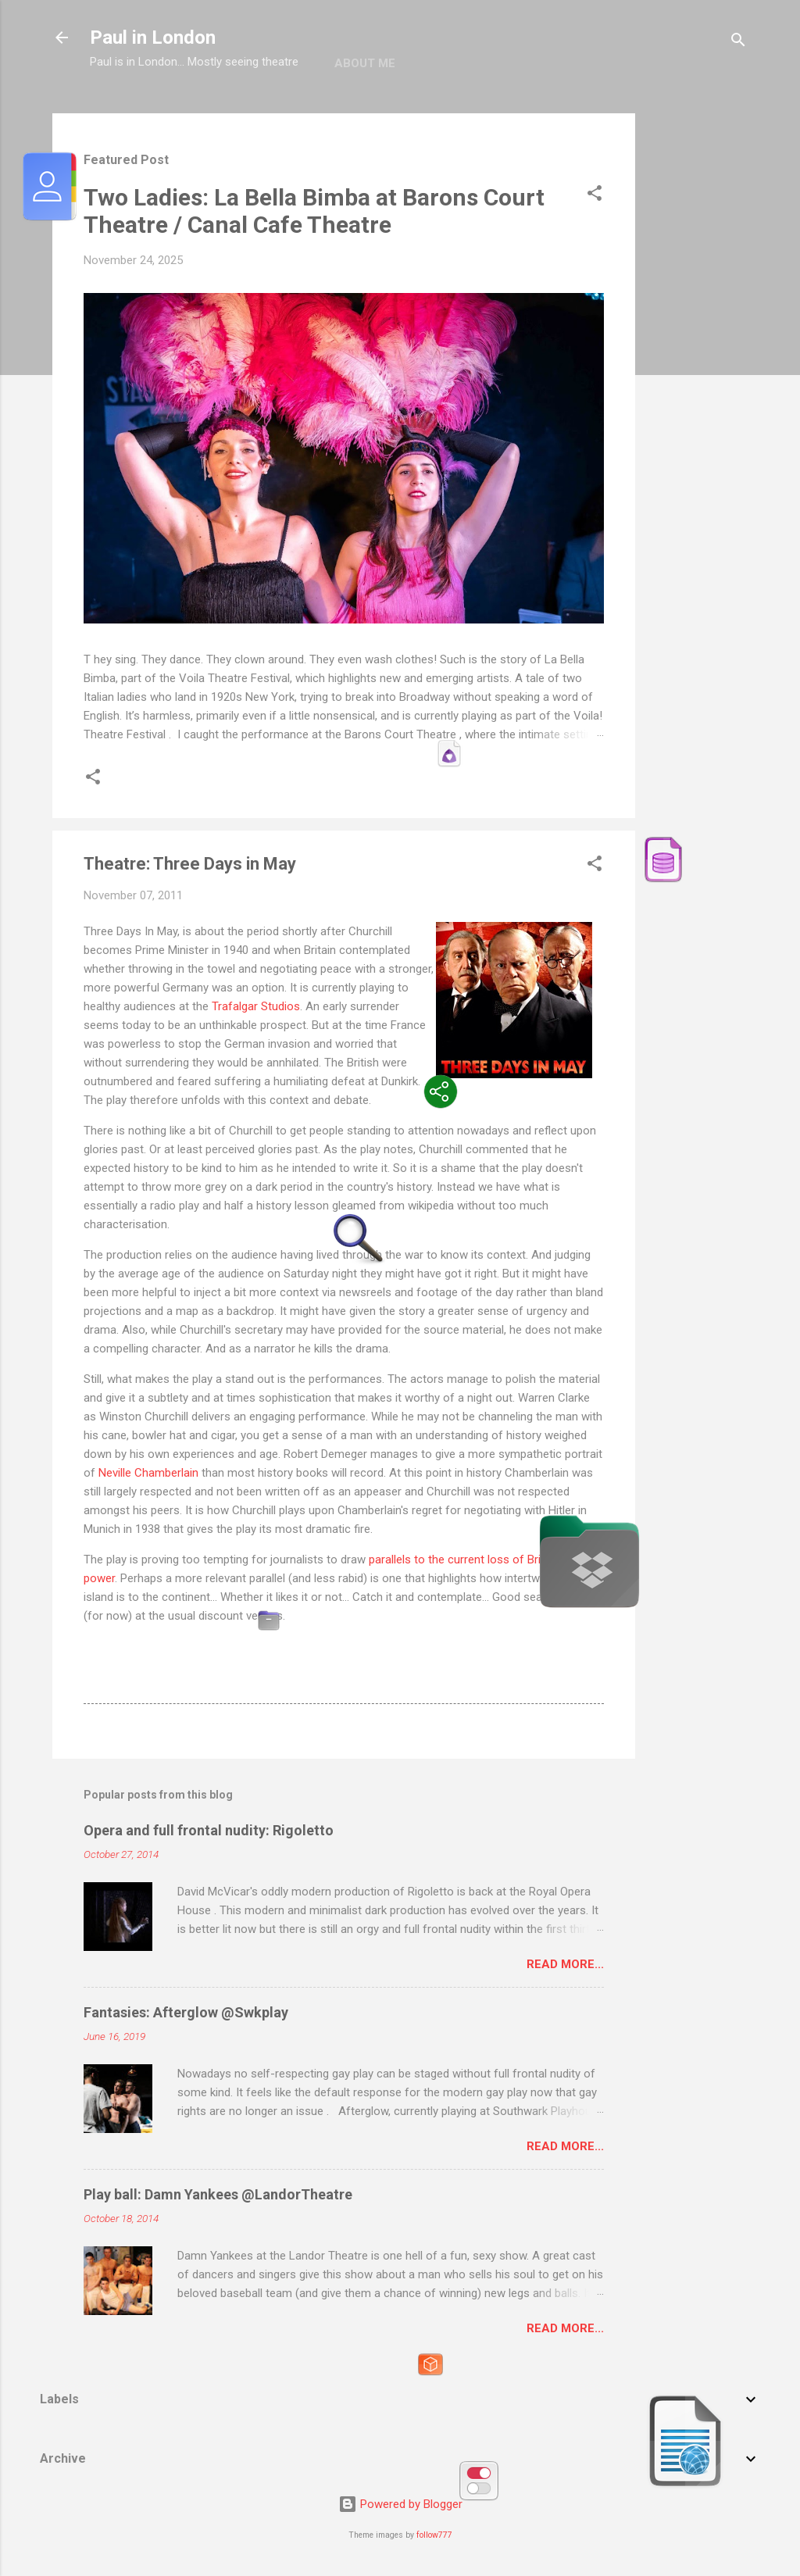 This screenshot has width=800, height=2576. Describe the element at coordinates (49, 186) in the screenshot. I see `open the contacts app` at that location.